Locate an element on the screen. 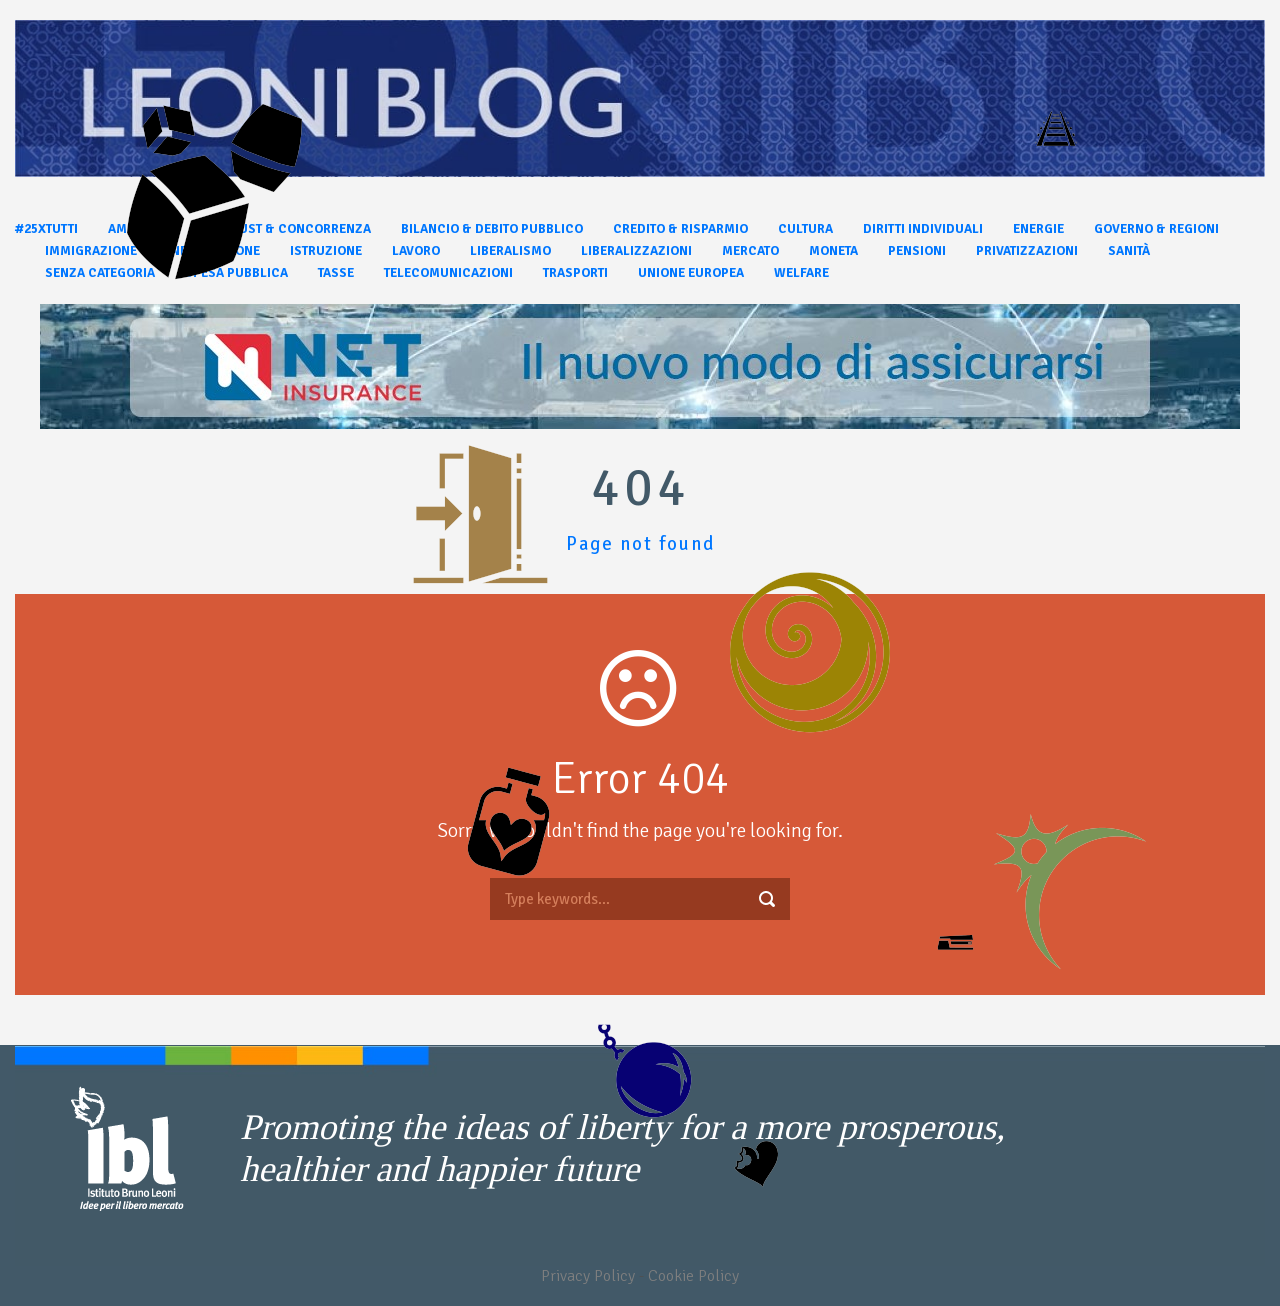  indicates damage or health loss in a game is located at coordinates (755, 1164).